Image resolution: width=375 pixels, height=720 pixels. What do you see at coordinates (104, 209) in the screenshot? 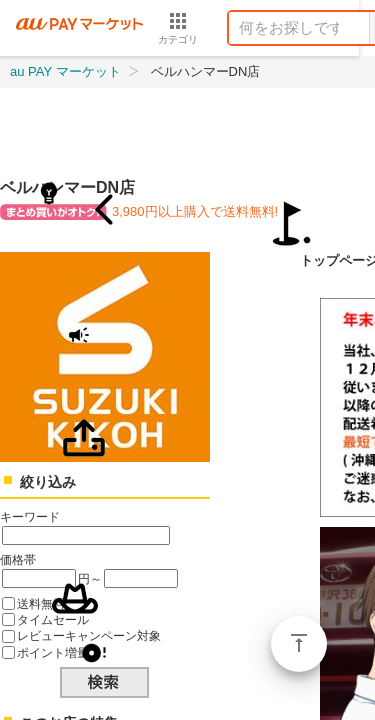
I see `go back to the previous screen` at bounding box center [104, 209].